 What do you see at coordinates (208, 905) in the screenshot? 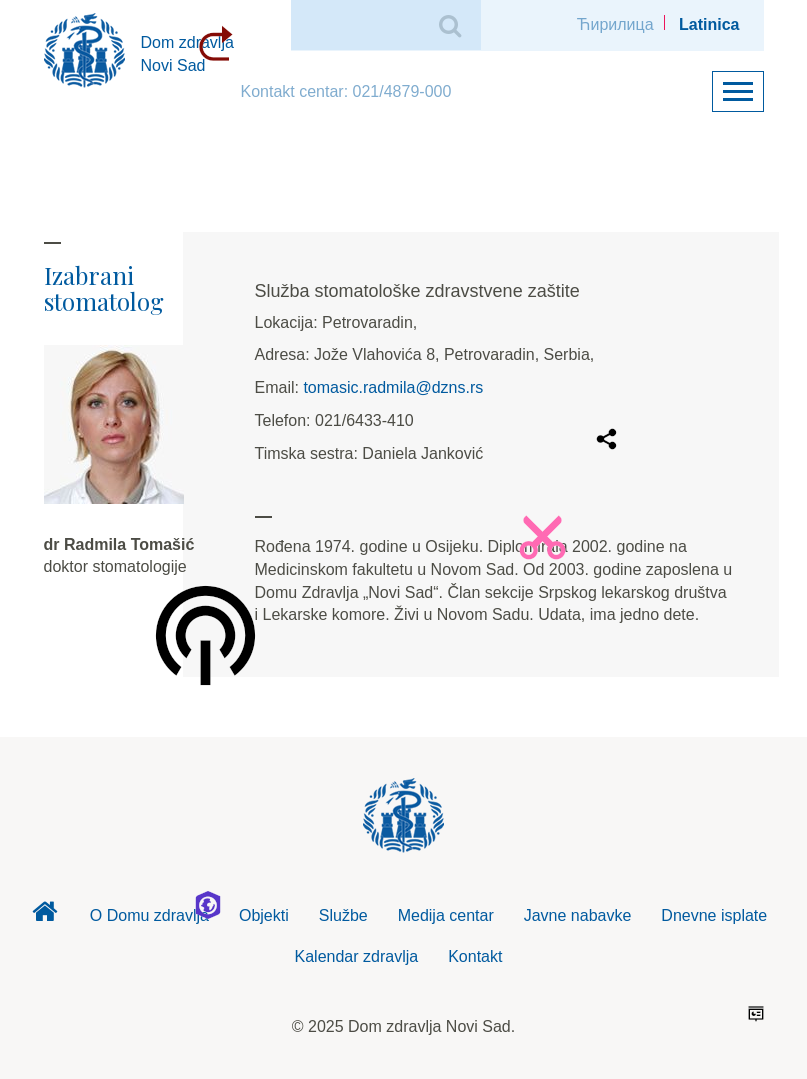
I see `open ArcGIS mapping application` at bounding box center [208, 905].